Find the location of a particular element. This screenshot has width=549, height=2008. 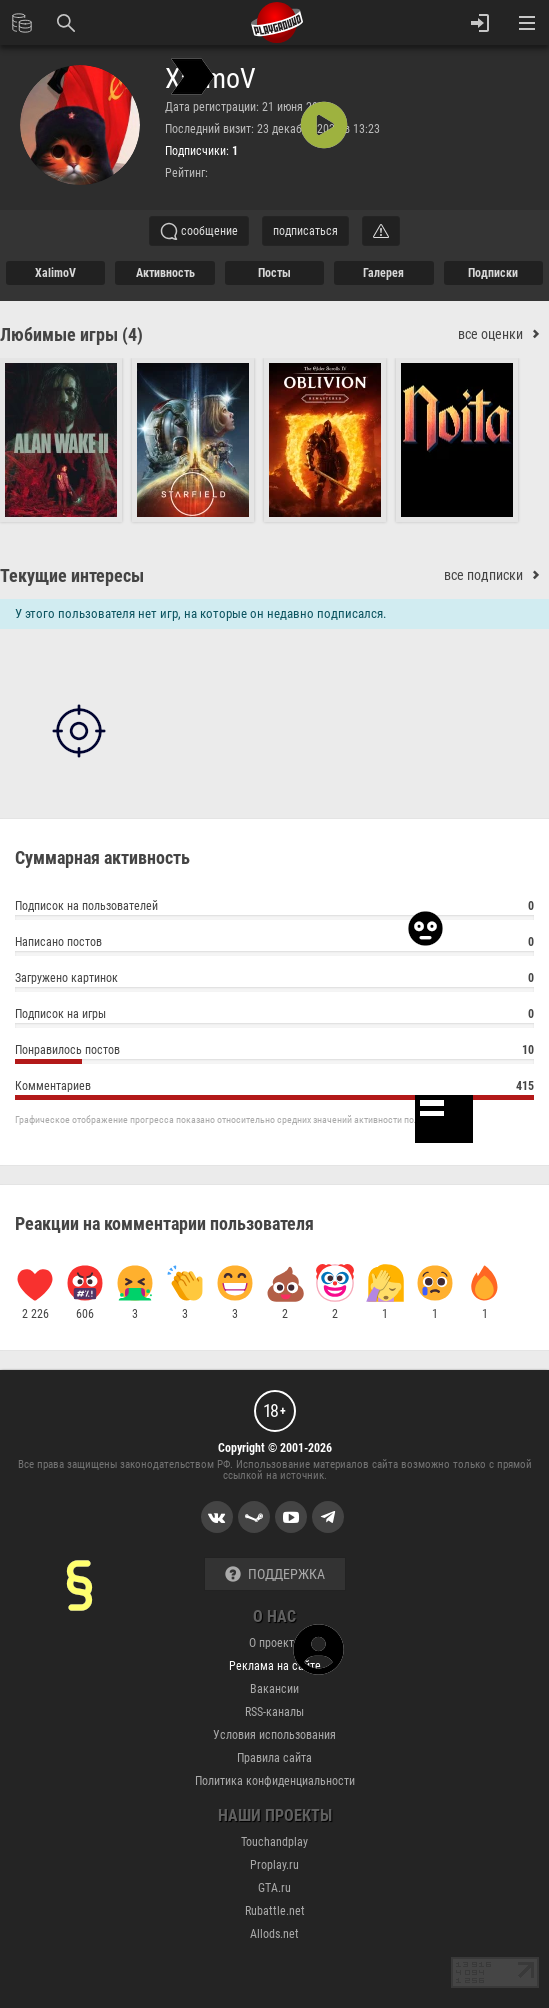

react with embarrassment or surprise is located at coordinates (425, 928).